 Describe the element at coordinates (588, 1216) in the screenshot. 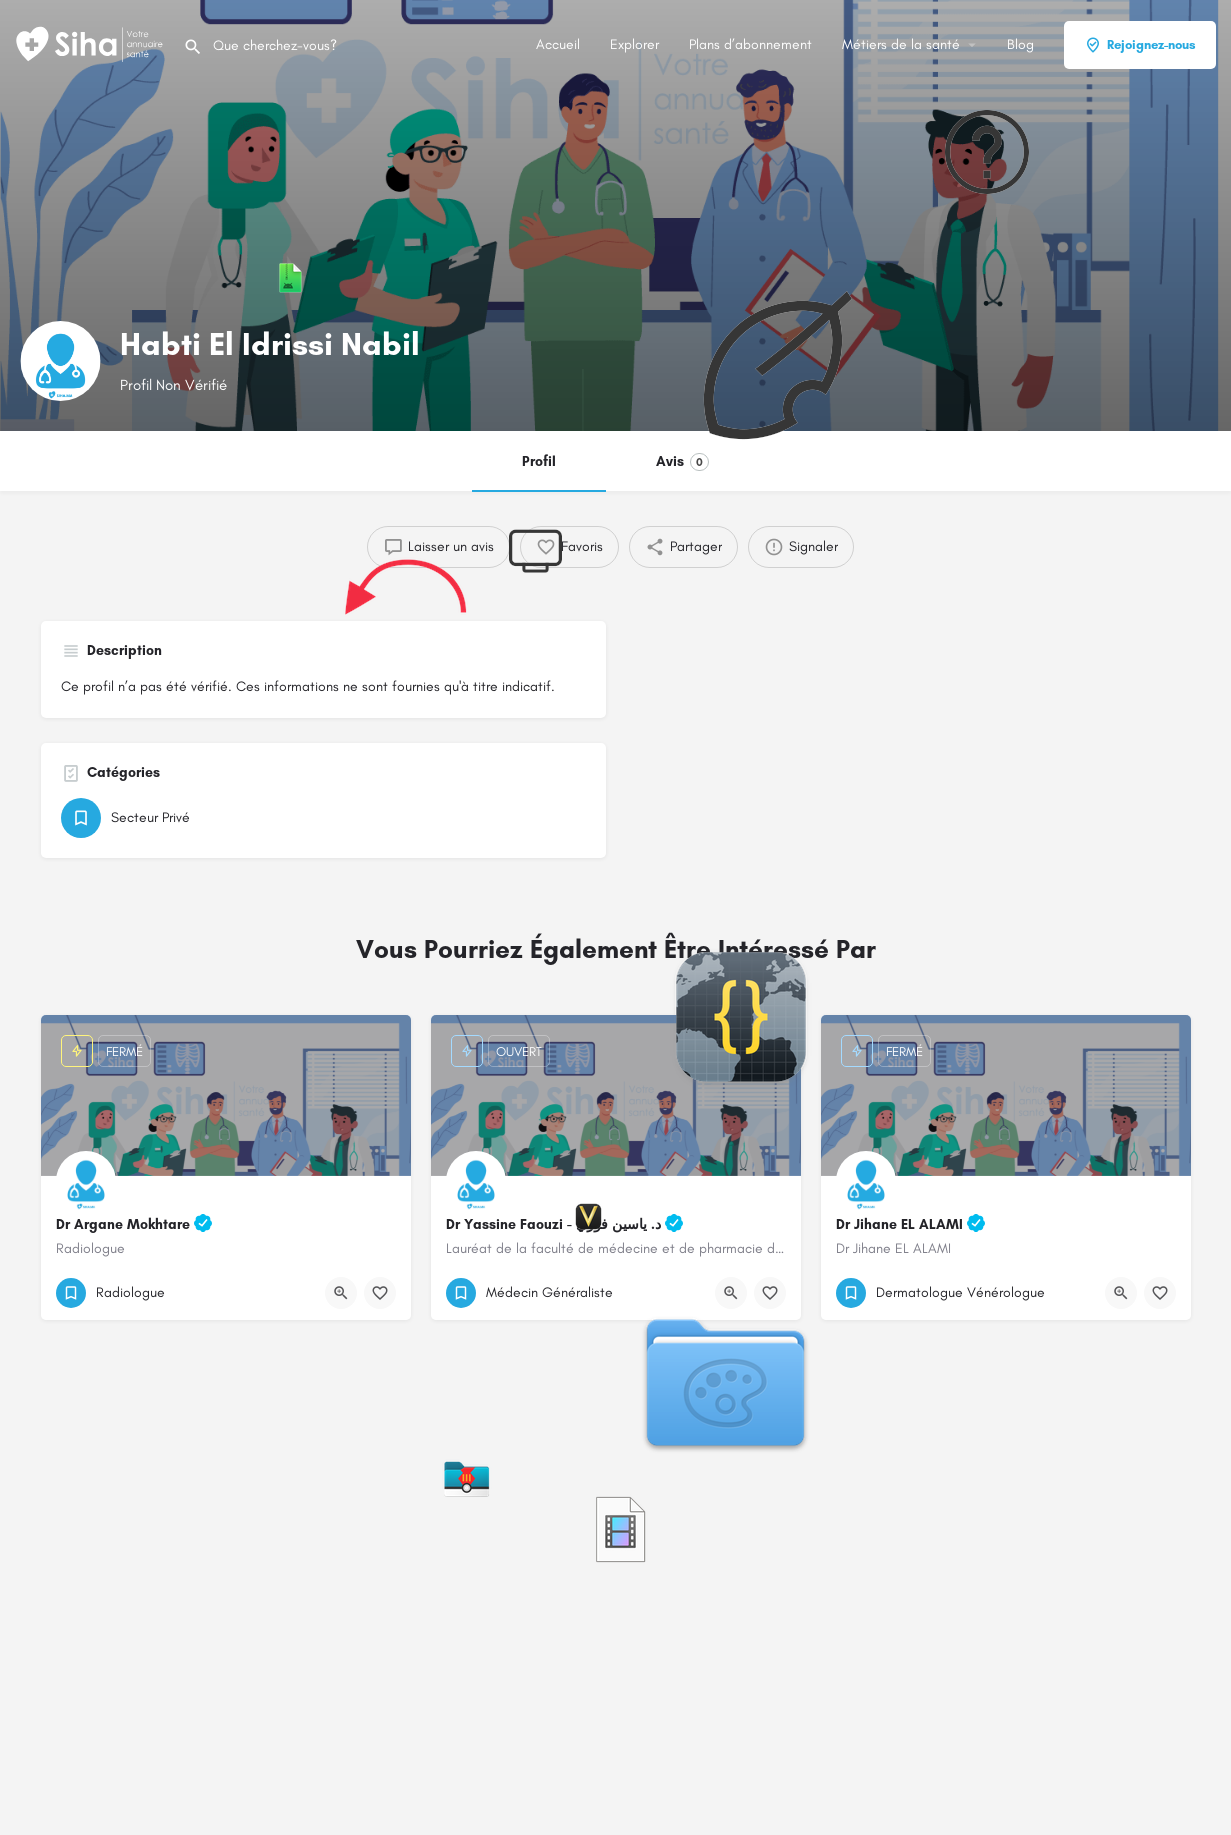

I see `launch Civilization V game` at that location.